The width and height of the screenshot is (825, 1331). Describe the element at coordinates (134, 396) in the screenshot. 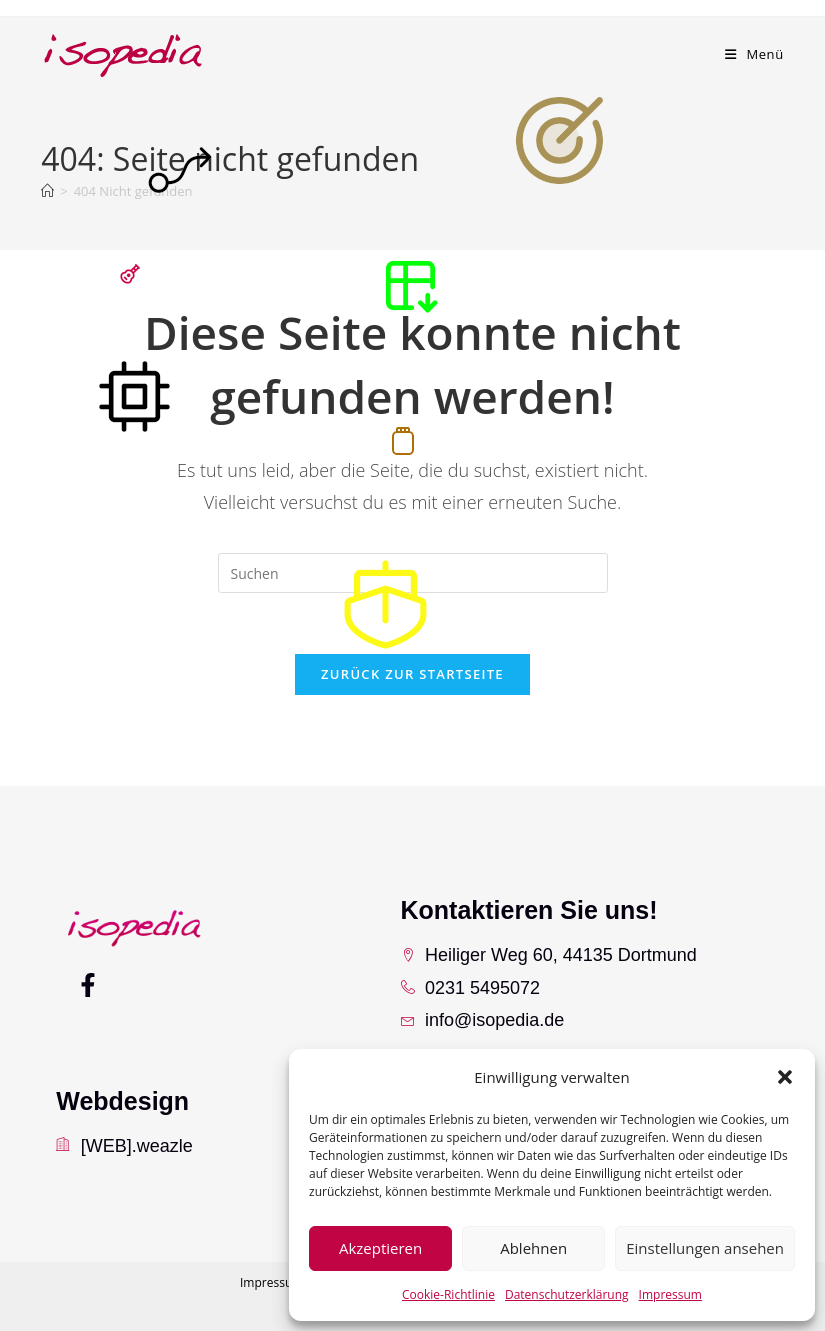

I see `view system hardware information` at that location.